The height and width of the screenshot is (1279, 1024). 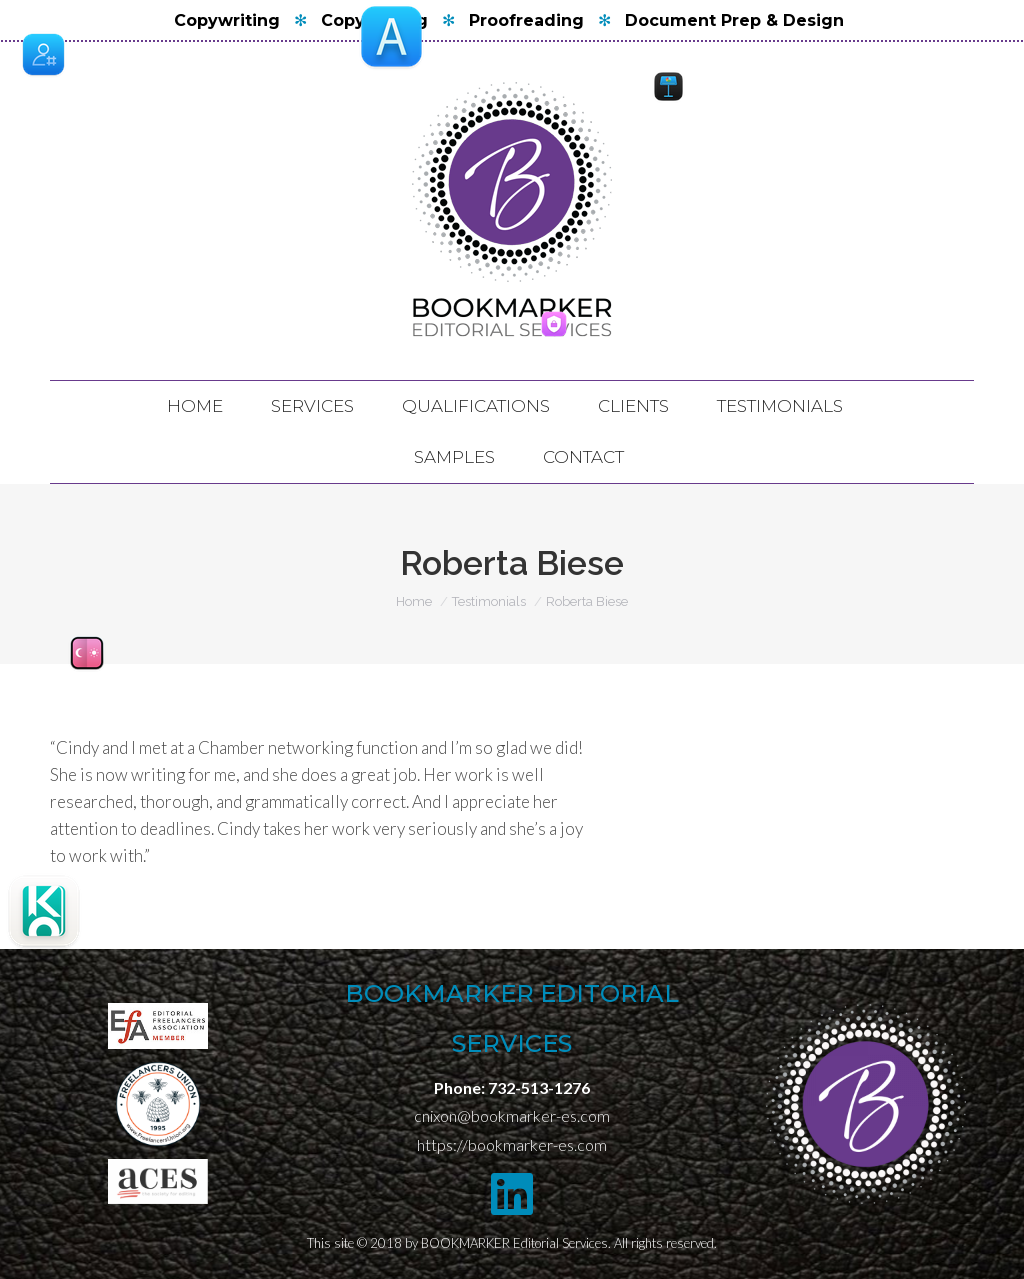 What do you see at coordinates (43, 54) in the screenshot?
I see `access sudo or admin user preferences` at bounding box center [43, 54].